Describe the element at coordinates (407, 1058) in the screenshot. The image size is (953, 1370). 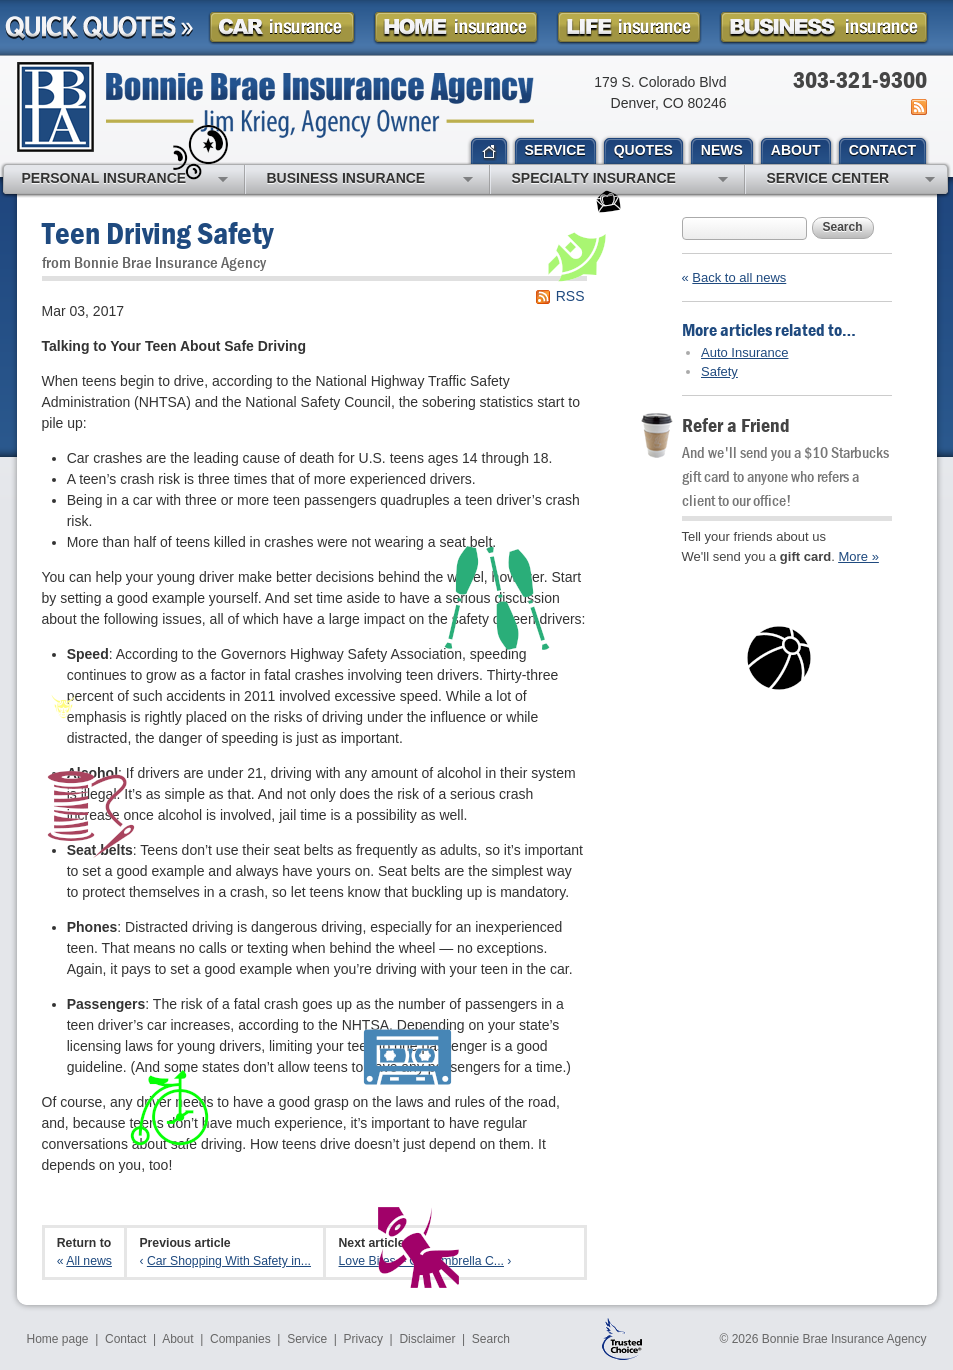
I see `access retro or vintage audio content` at that location.